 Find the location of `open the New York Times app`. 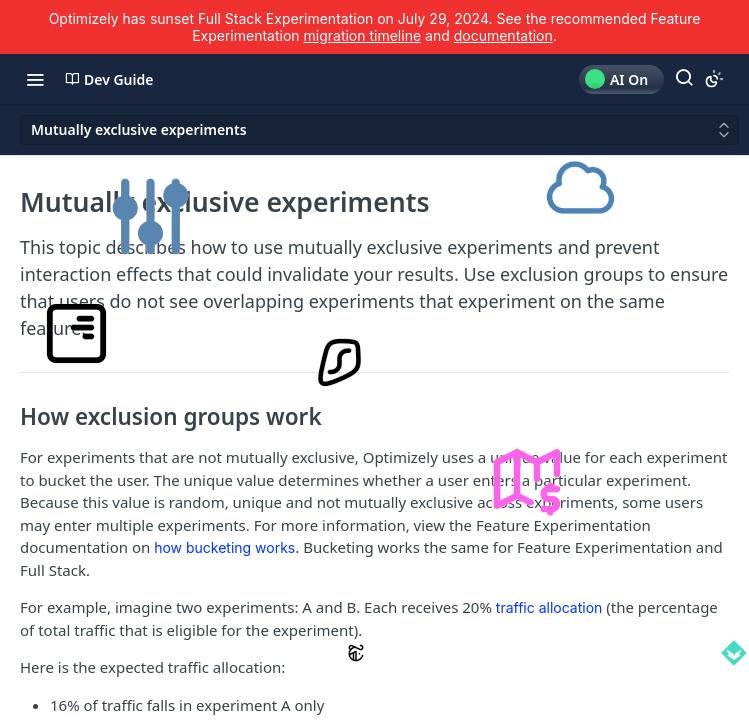

open the New York Times app is located at coordinates (356, 653).